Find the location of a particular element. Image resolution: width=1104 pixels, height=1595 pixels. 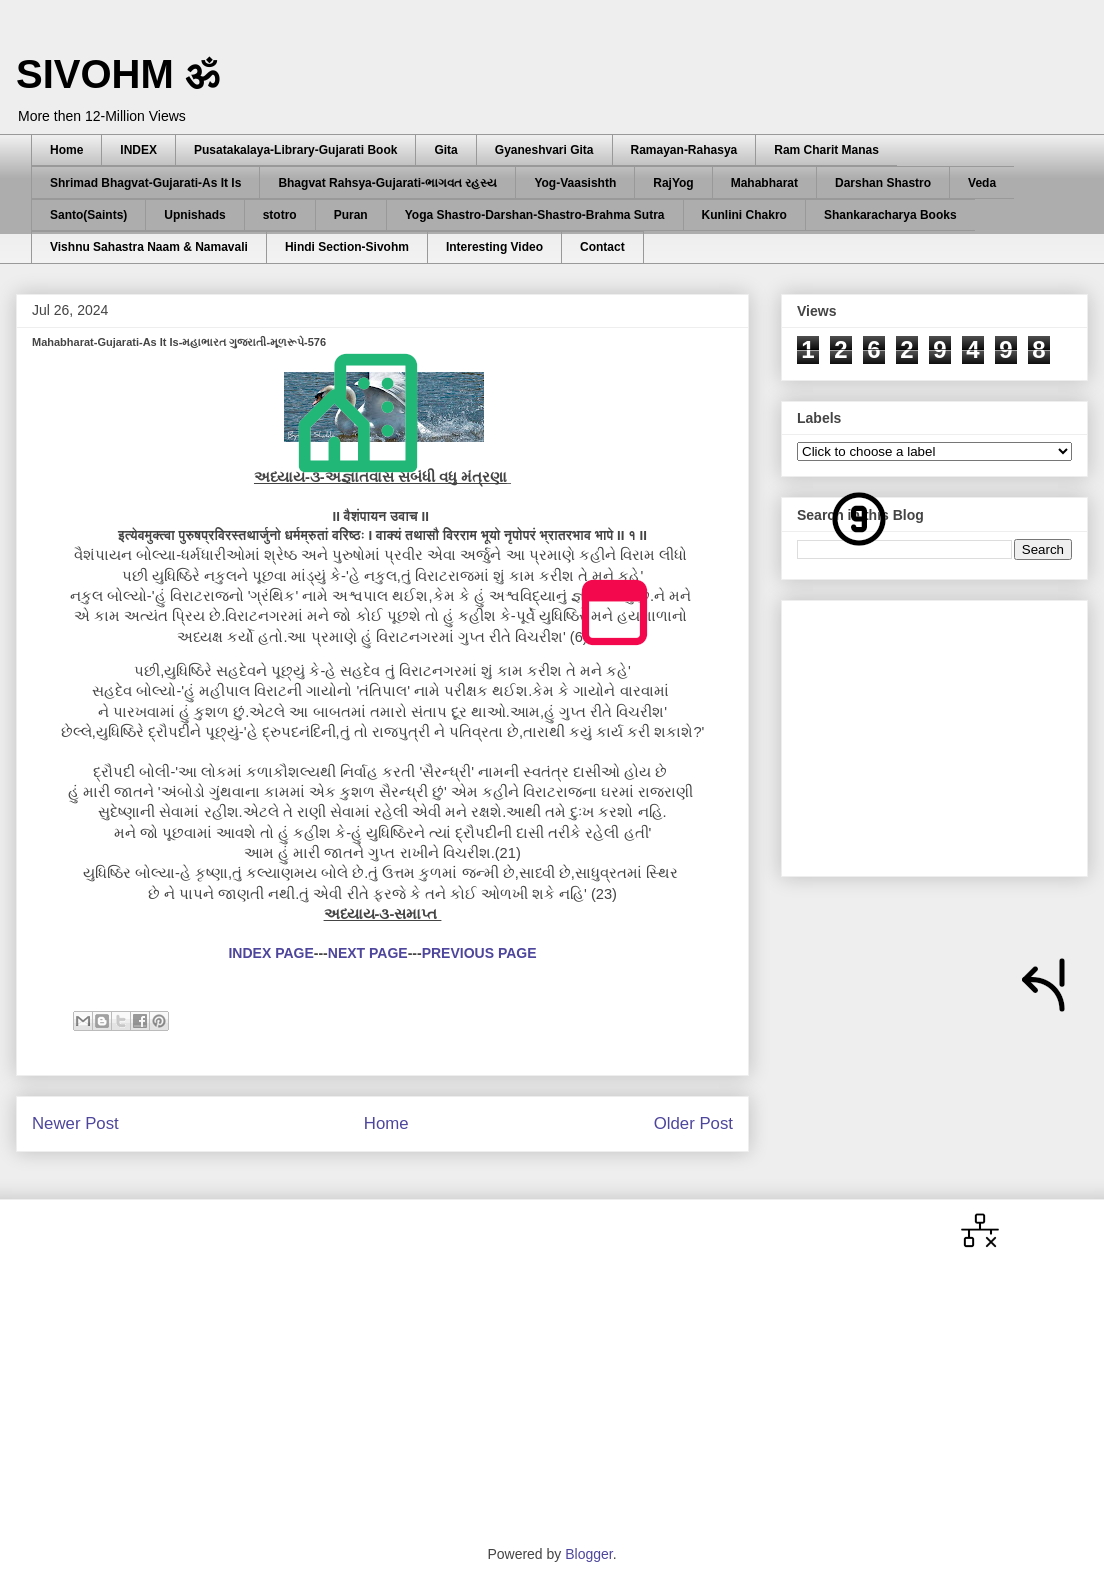

take the next left turn is located at coordinates (1046, 985).